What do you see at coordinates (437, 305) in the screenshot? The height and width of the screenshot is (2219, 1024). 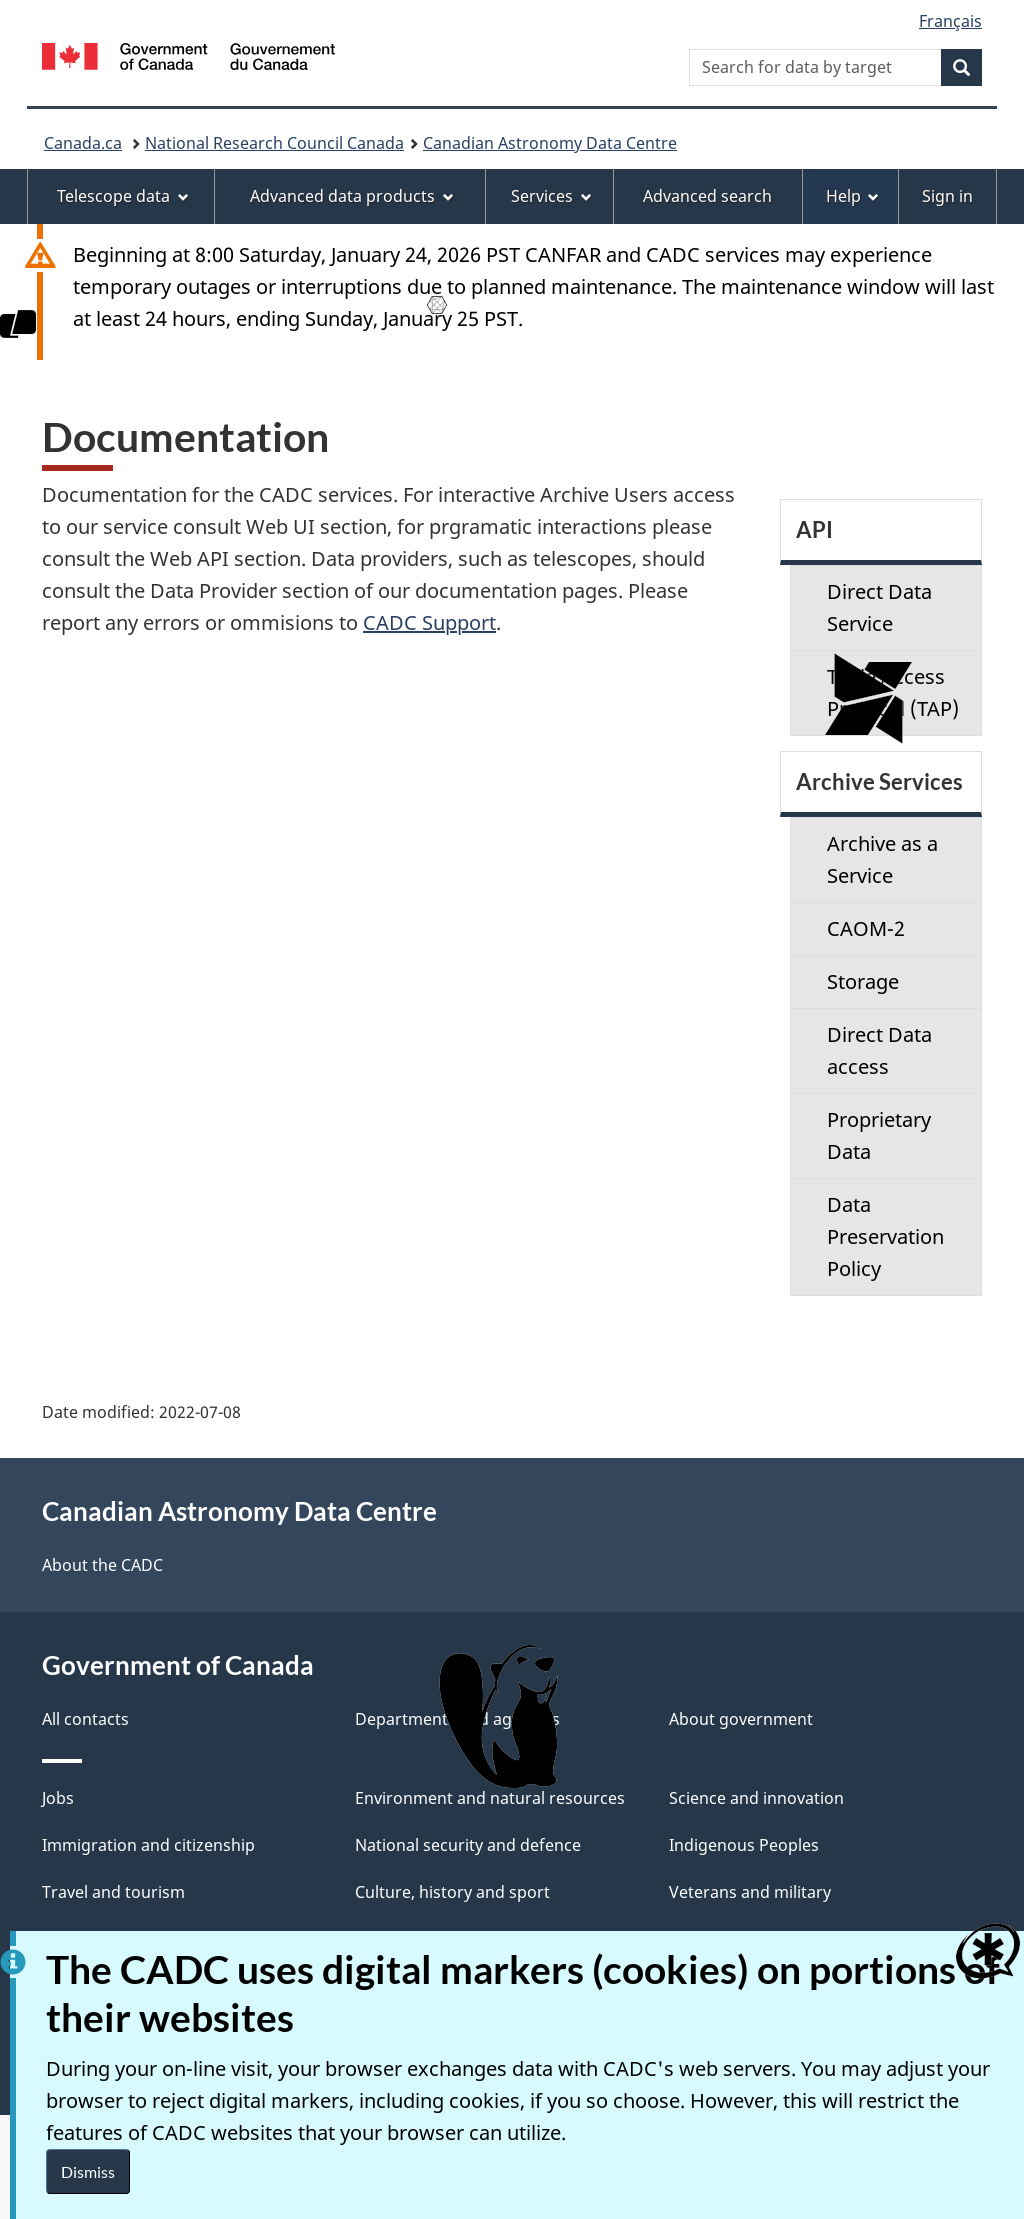 I see `connectdevelop brand logo` at bounding box center [437, 305].